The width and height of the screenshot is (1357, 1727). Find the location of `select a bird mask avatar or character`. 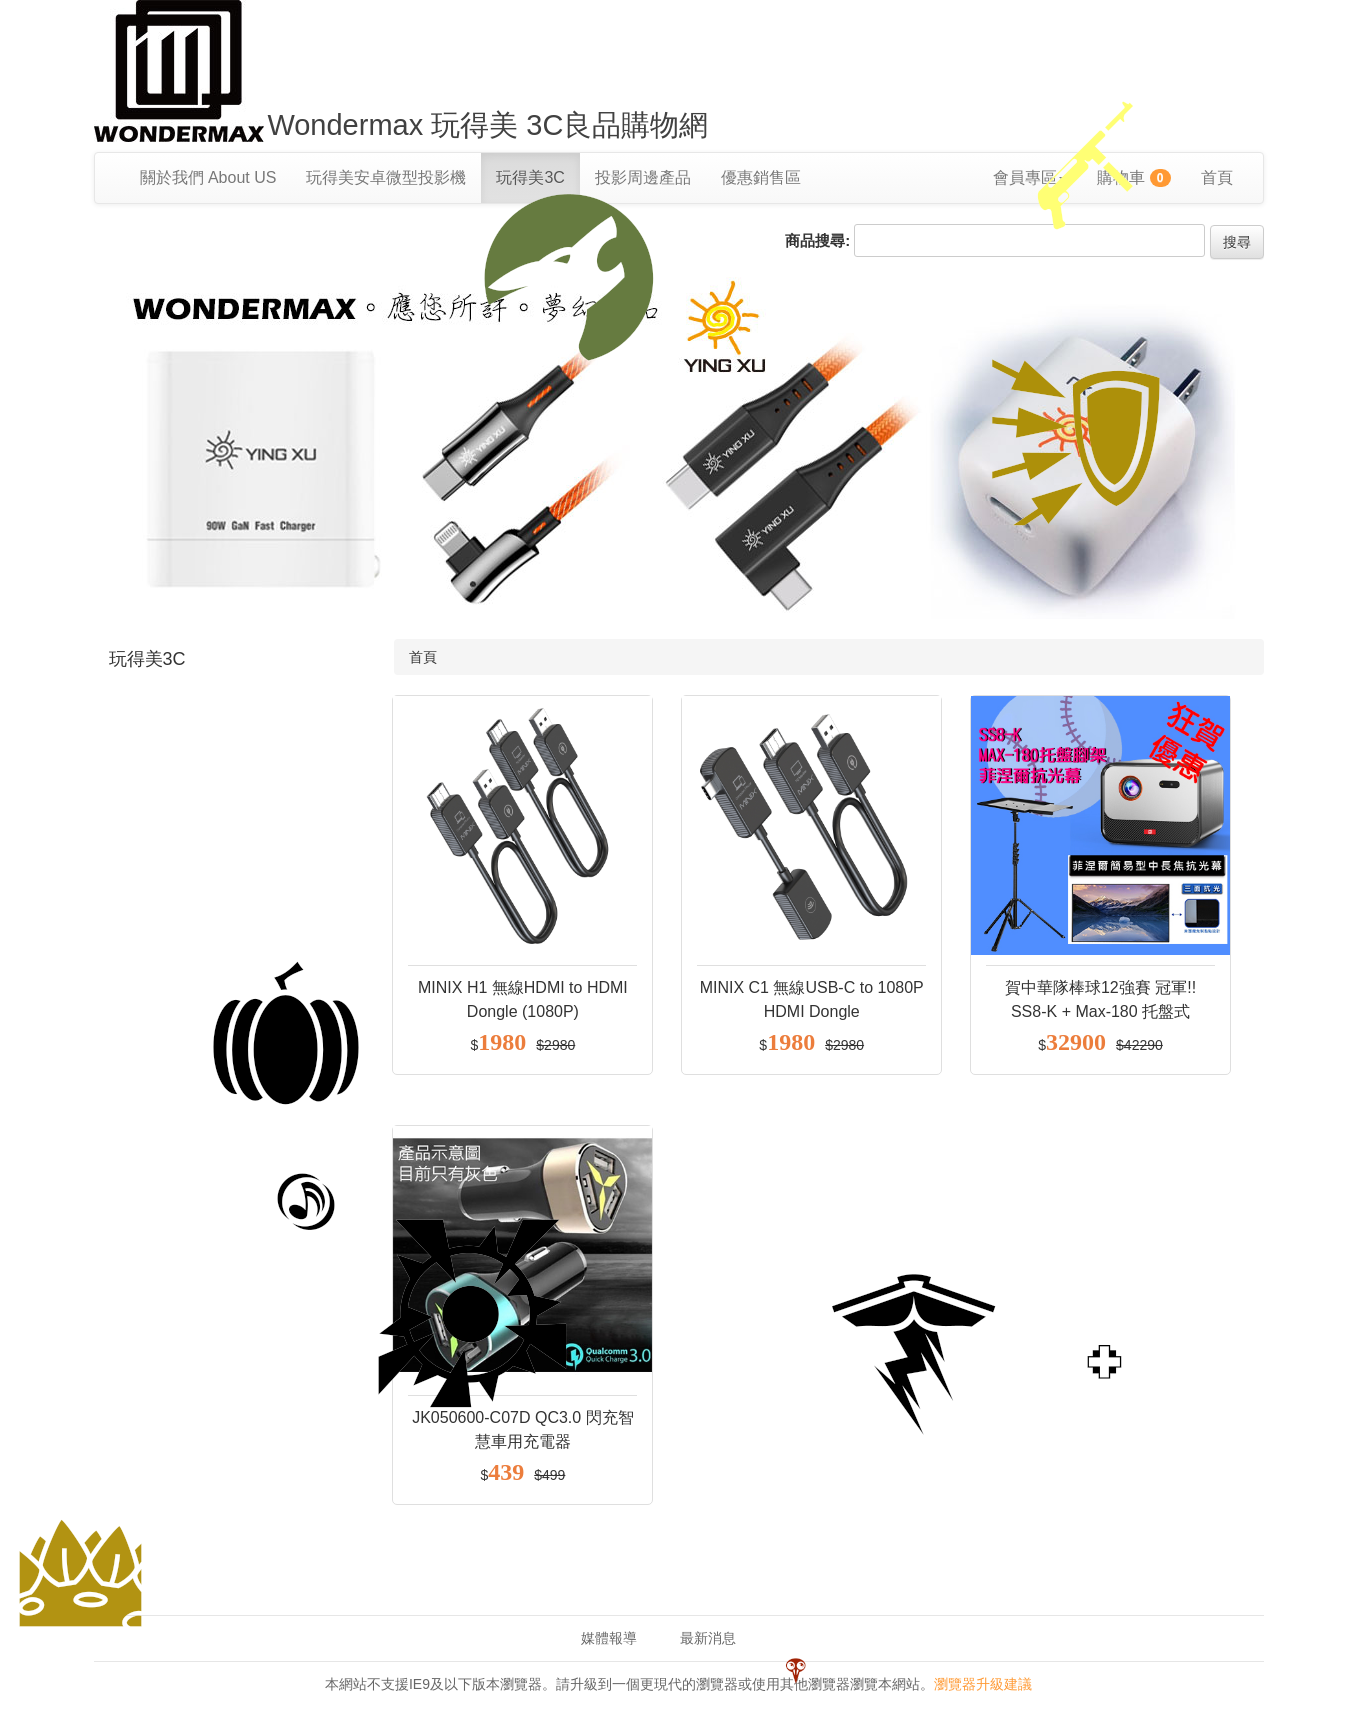

select a bird mask avatar or character is located at coordinates (796, 1671).